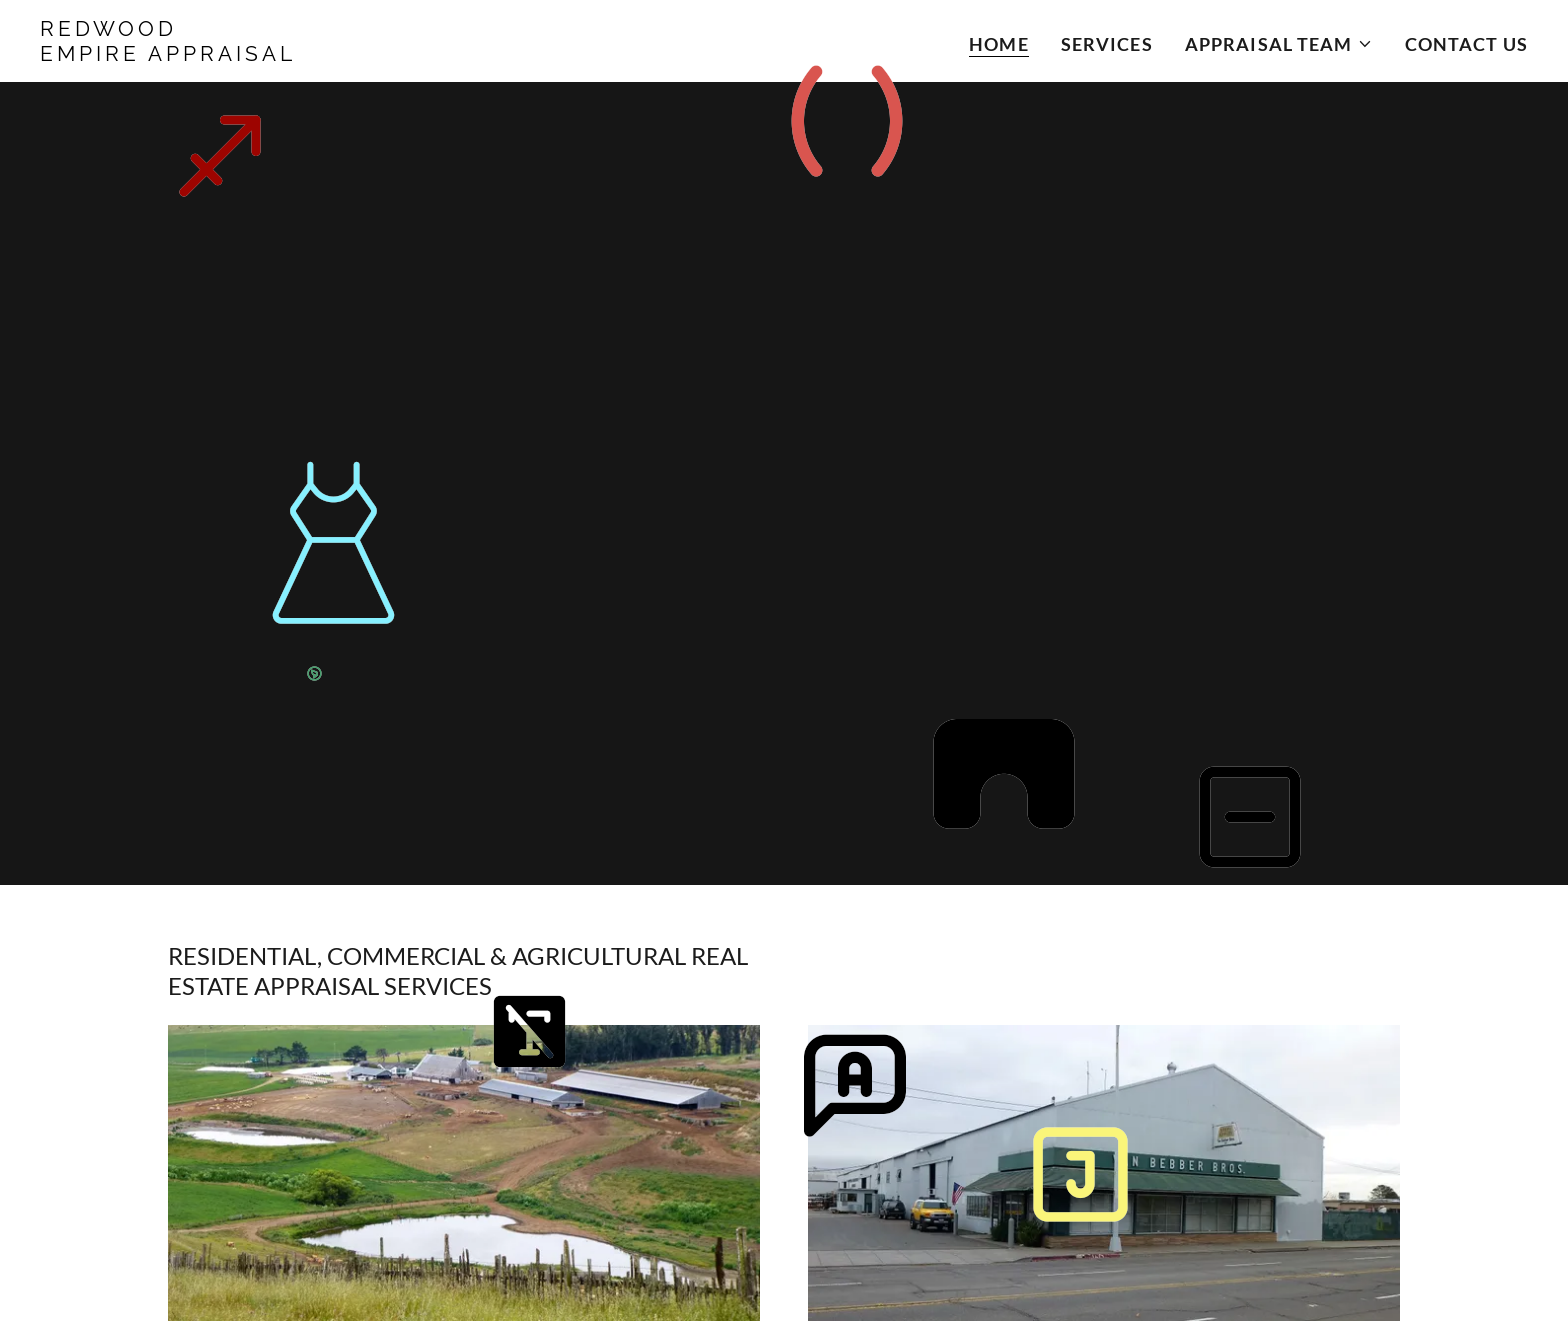  I want to click on open DingTalk messaging app, so click(314, 673).